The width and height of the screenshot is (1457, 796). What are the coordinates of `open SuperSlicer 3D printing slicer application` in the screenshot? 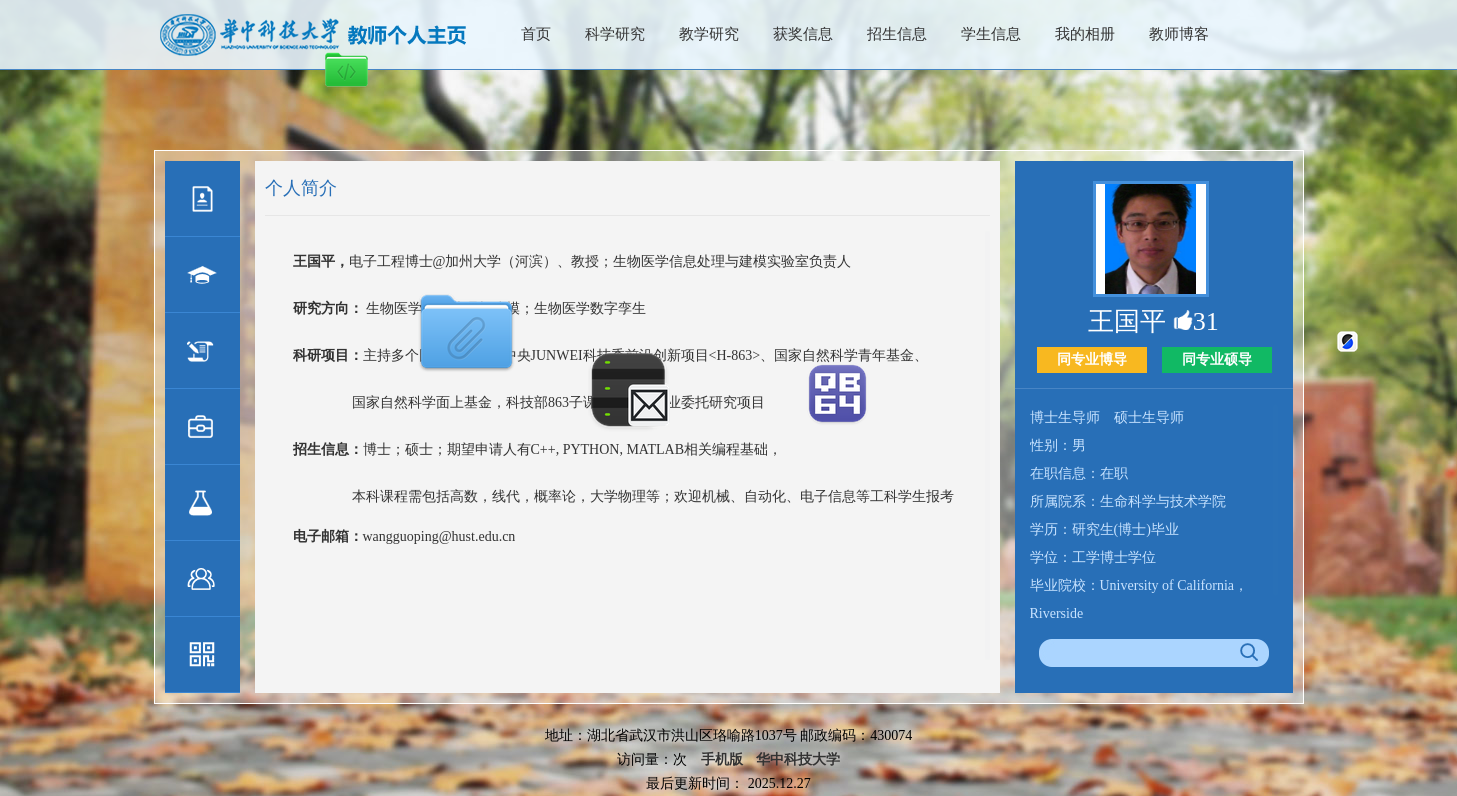 It's located at (1347, 341).